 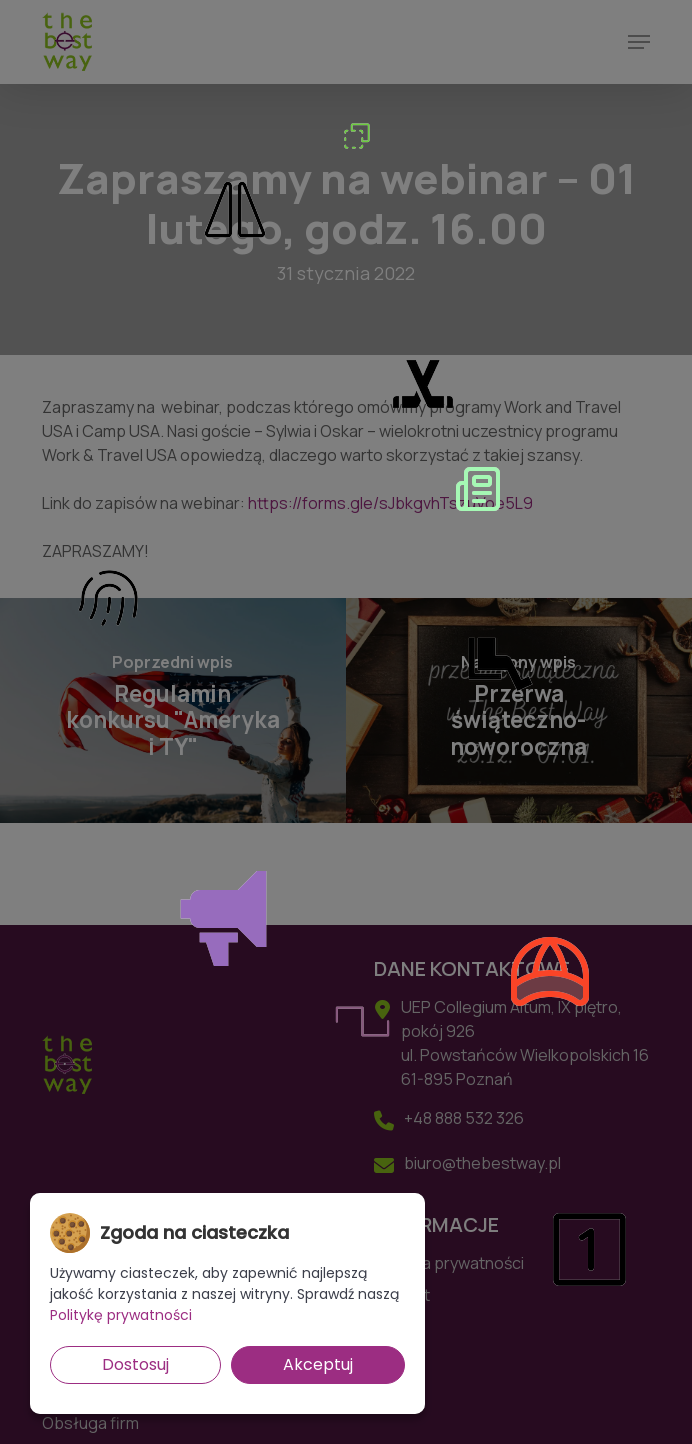 I want to click on authenticate with fingerprint, so click(x=109, y=598).